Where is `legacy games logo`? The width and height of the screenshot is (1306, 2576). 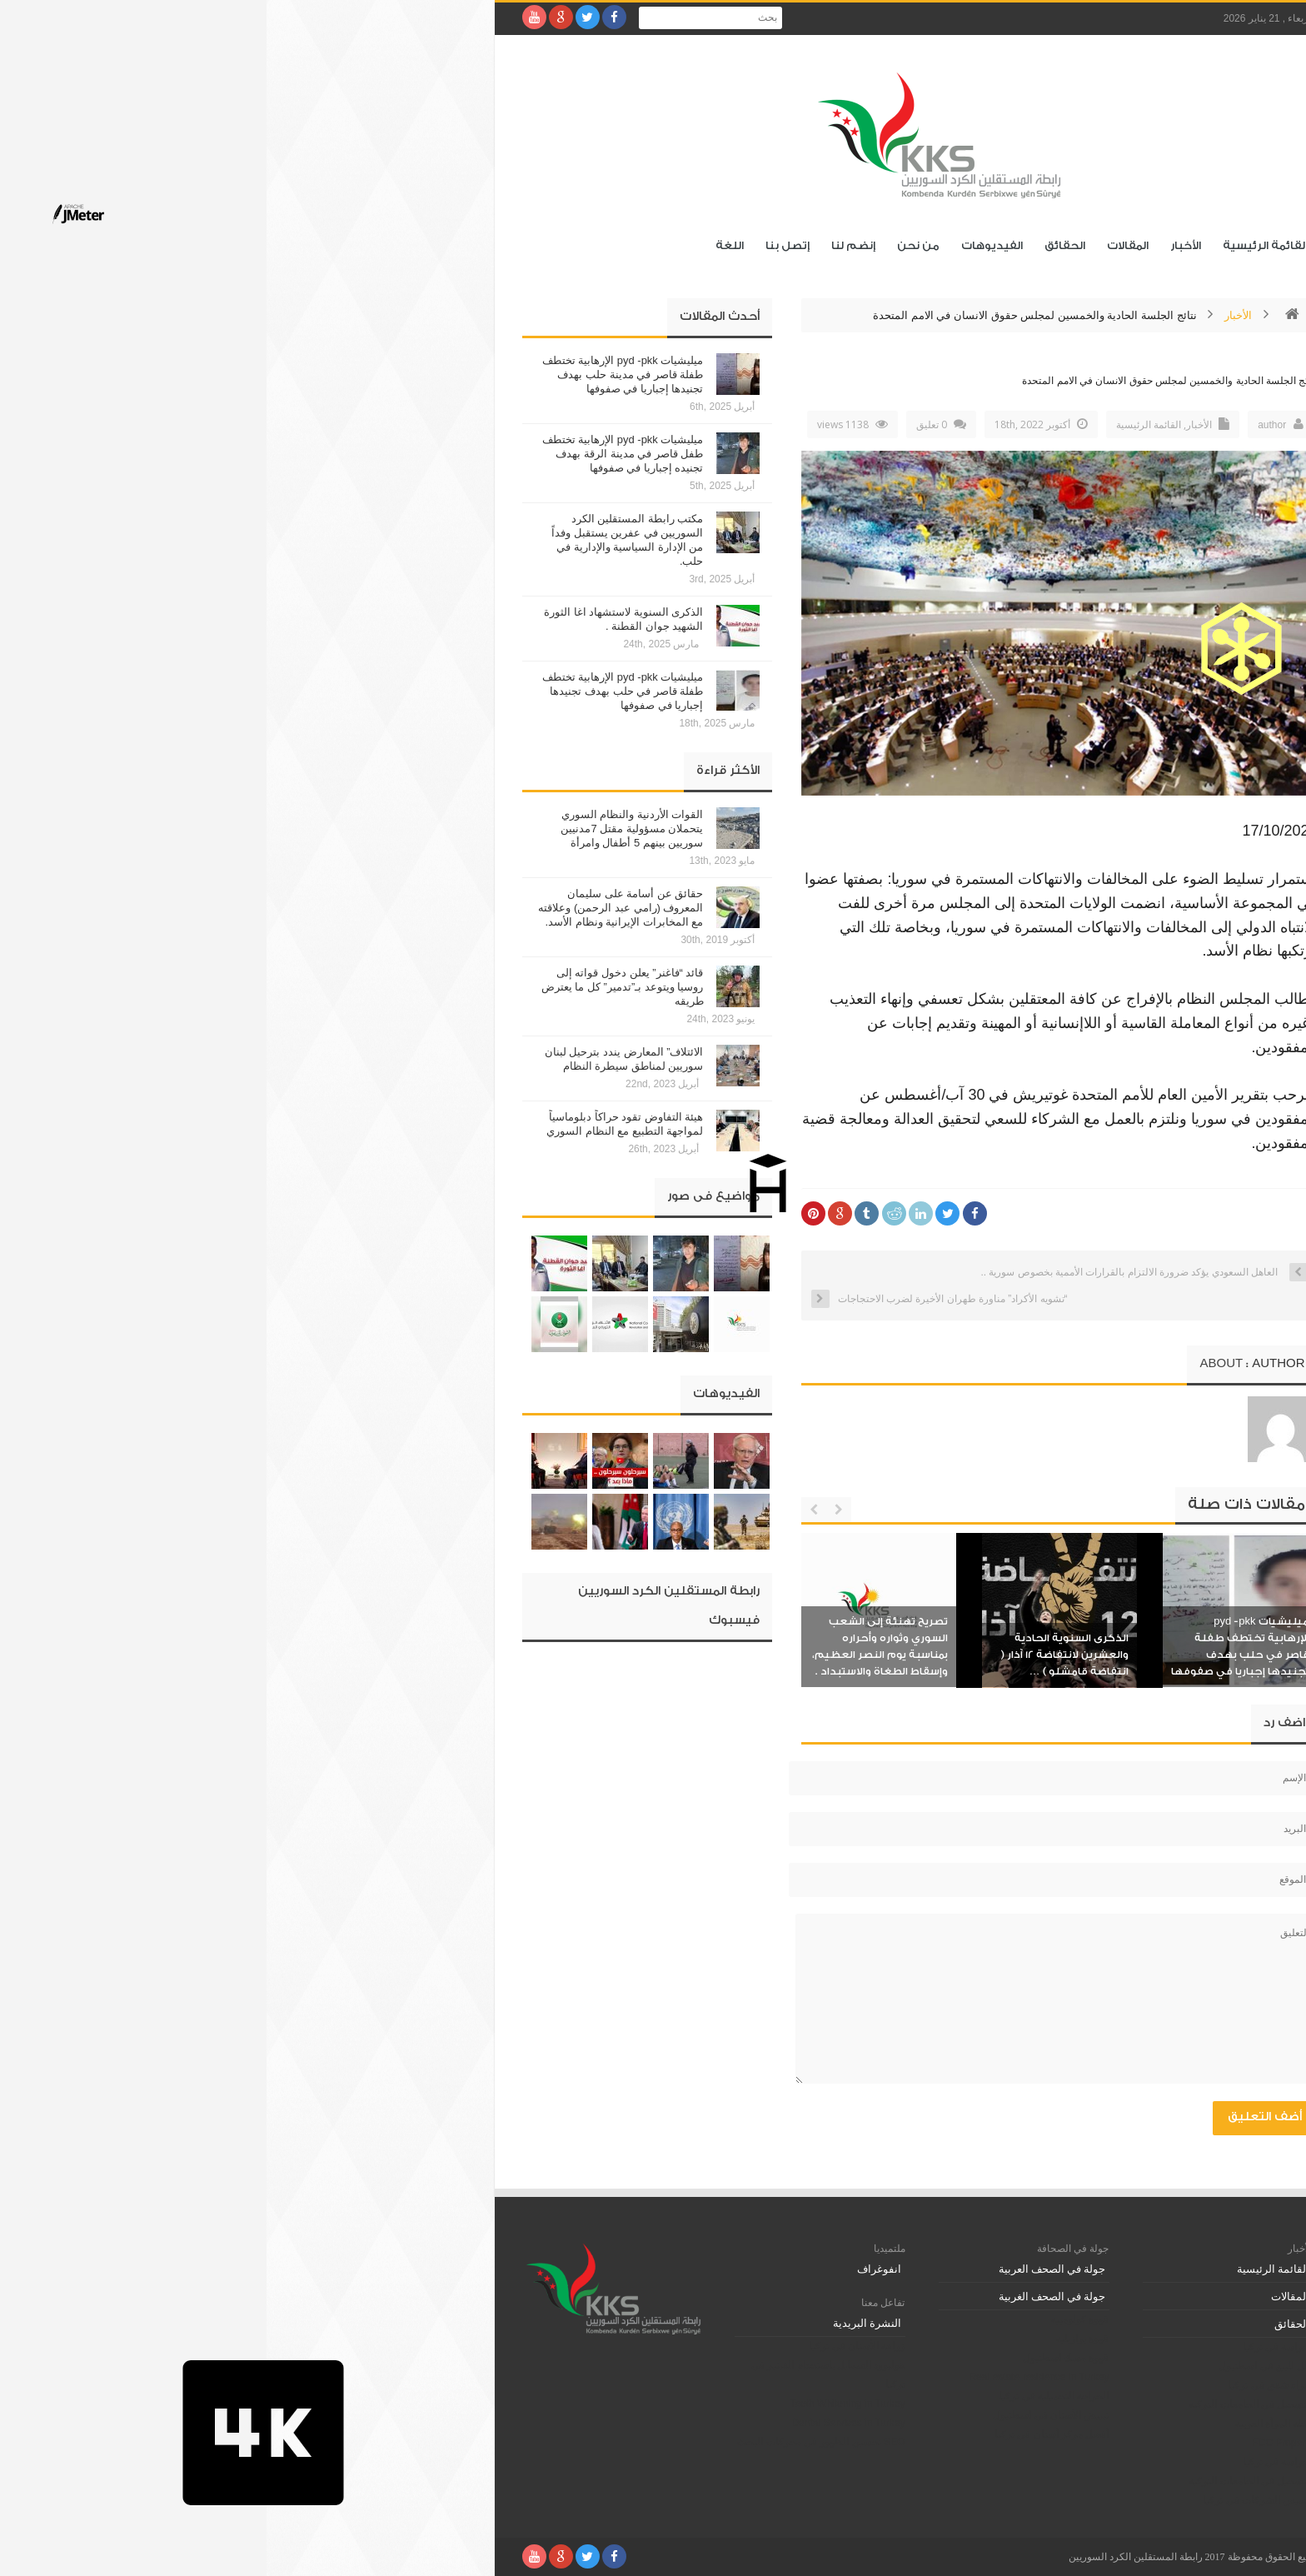 legacy games logo is located at coordinates (1241, 648).